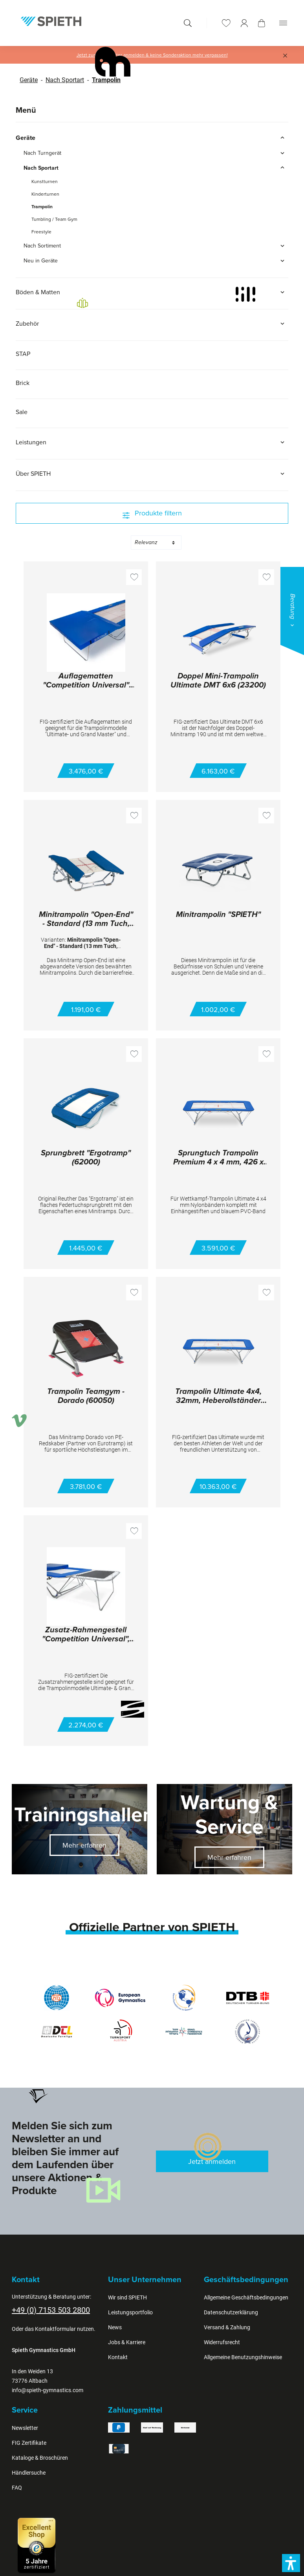 The width and height of the screenshot is (304, 2576). I want to click on open Semantic Scholar academic search, so click(38, 2096).